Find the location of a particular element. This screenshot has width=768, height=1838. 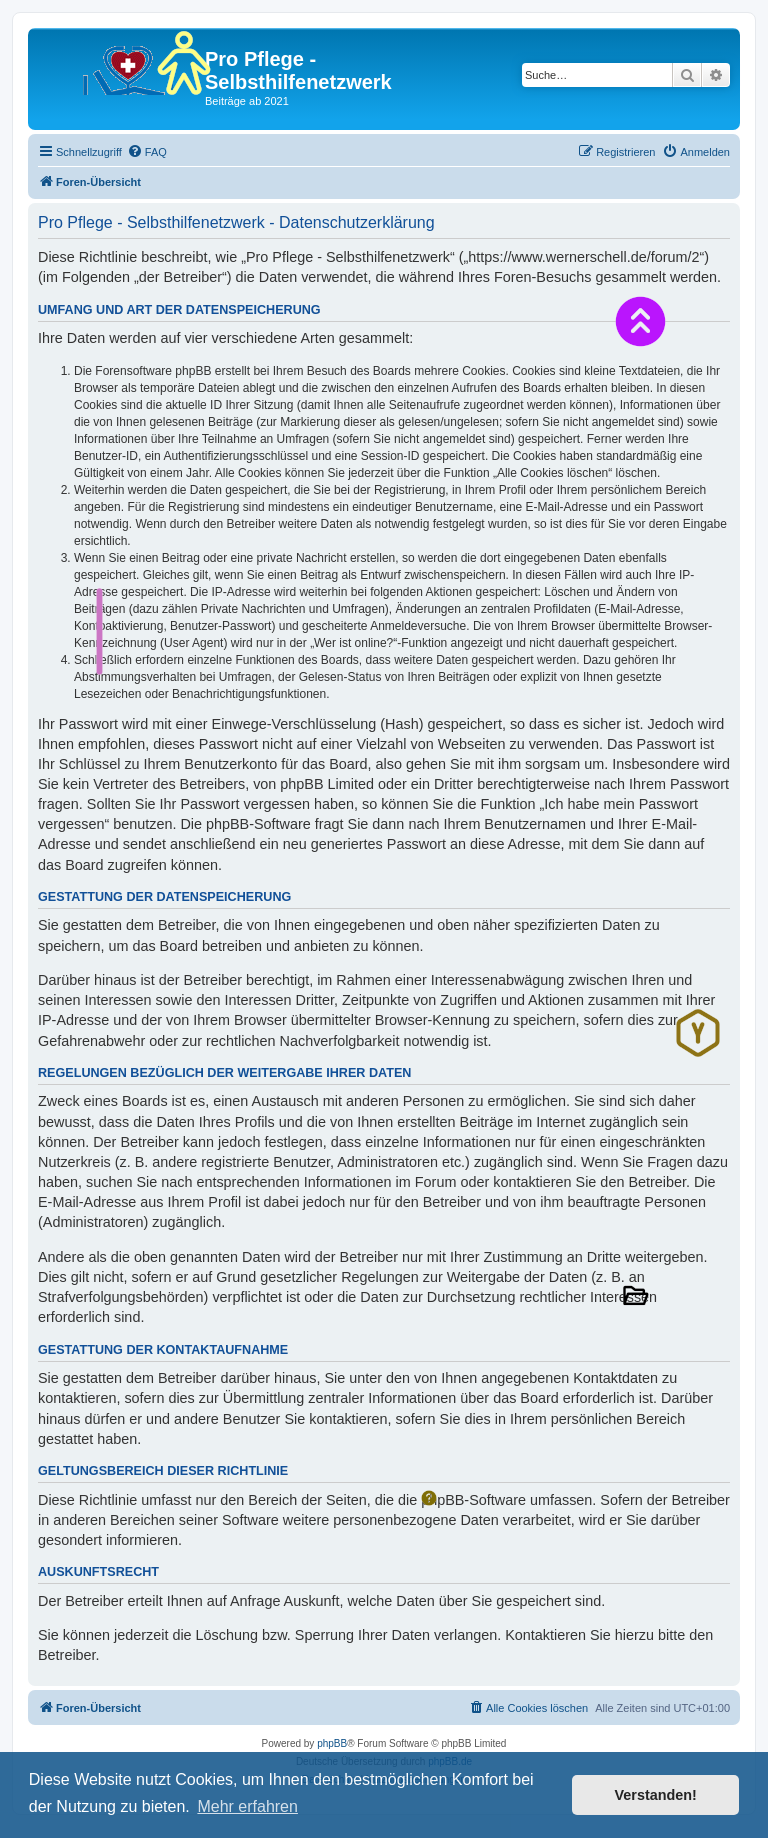

view your profile is located at coordinates (184, 64).